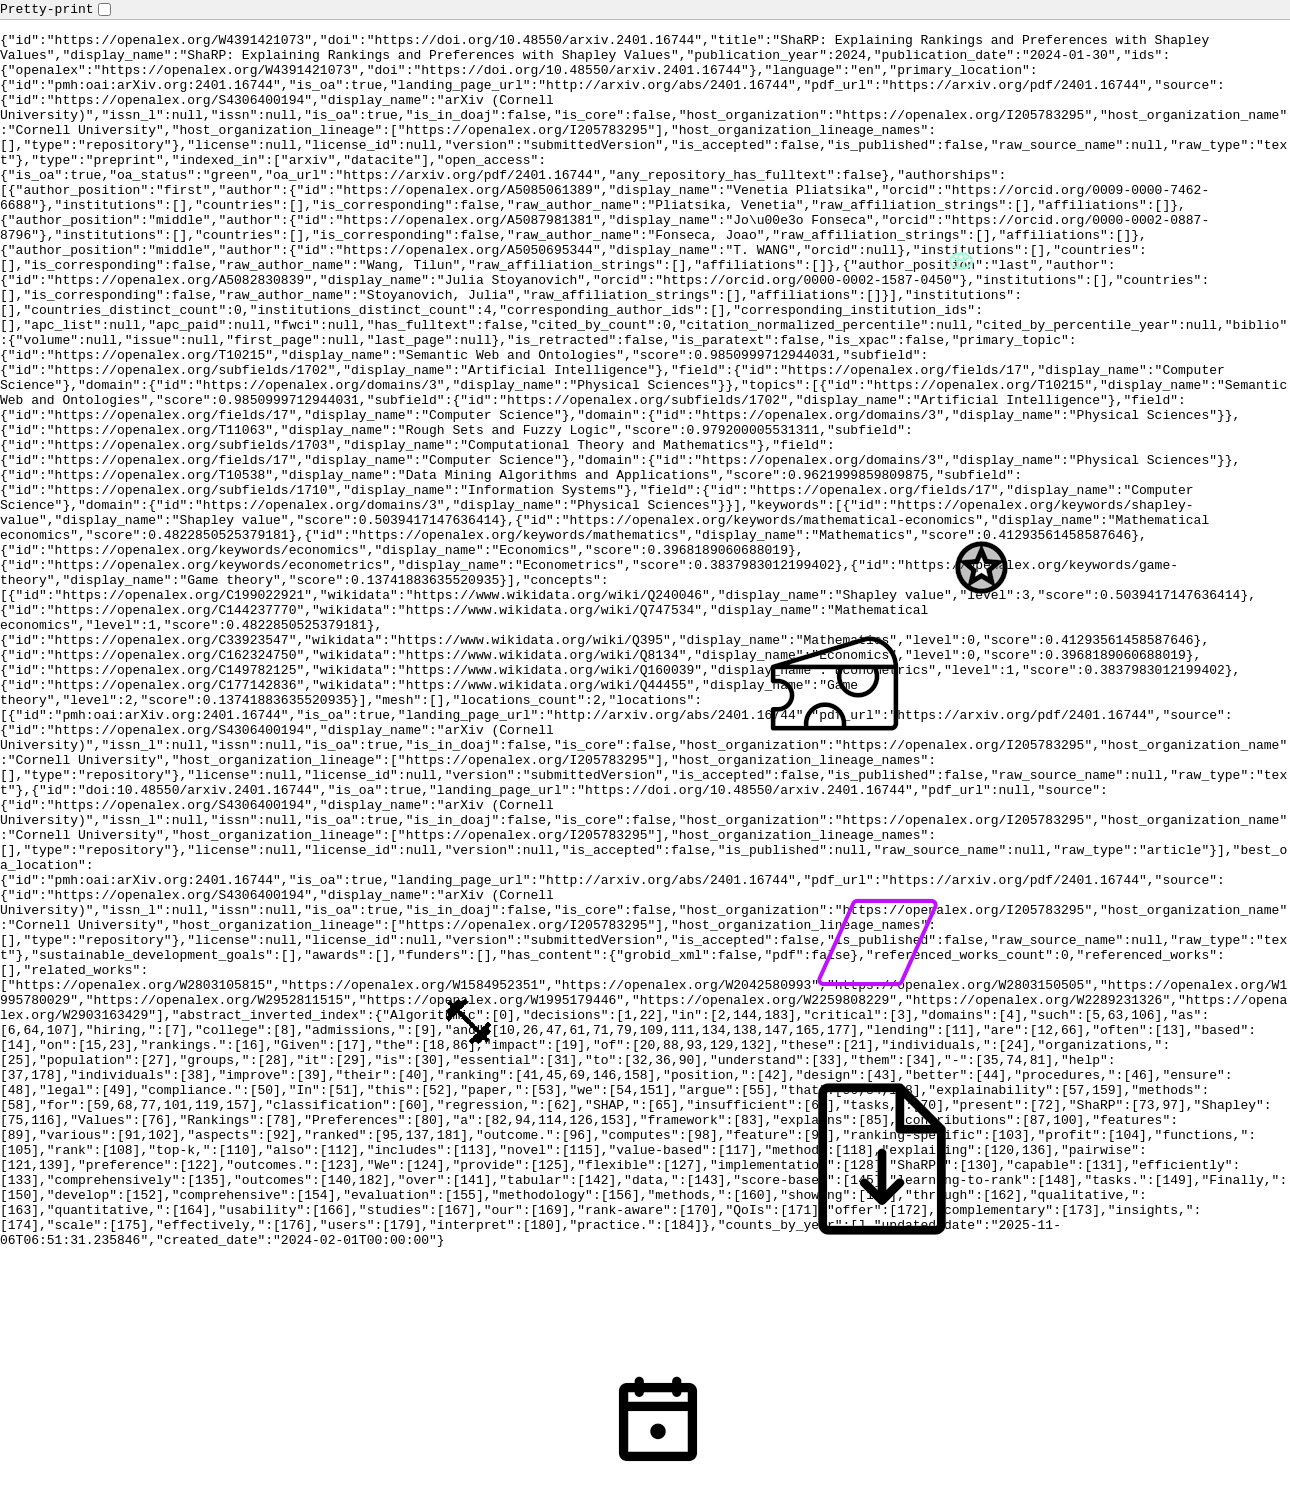  What do you see at coordinates (658, 1422) in the screenshot?
I see `indicates an event or reminder on today's date` at bounding box center [658, 1422].